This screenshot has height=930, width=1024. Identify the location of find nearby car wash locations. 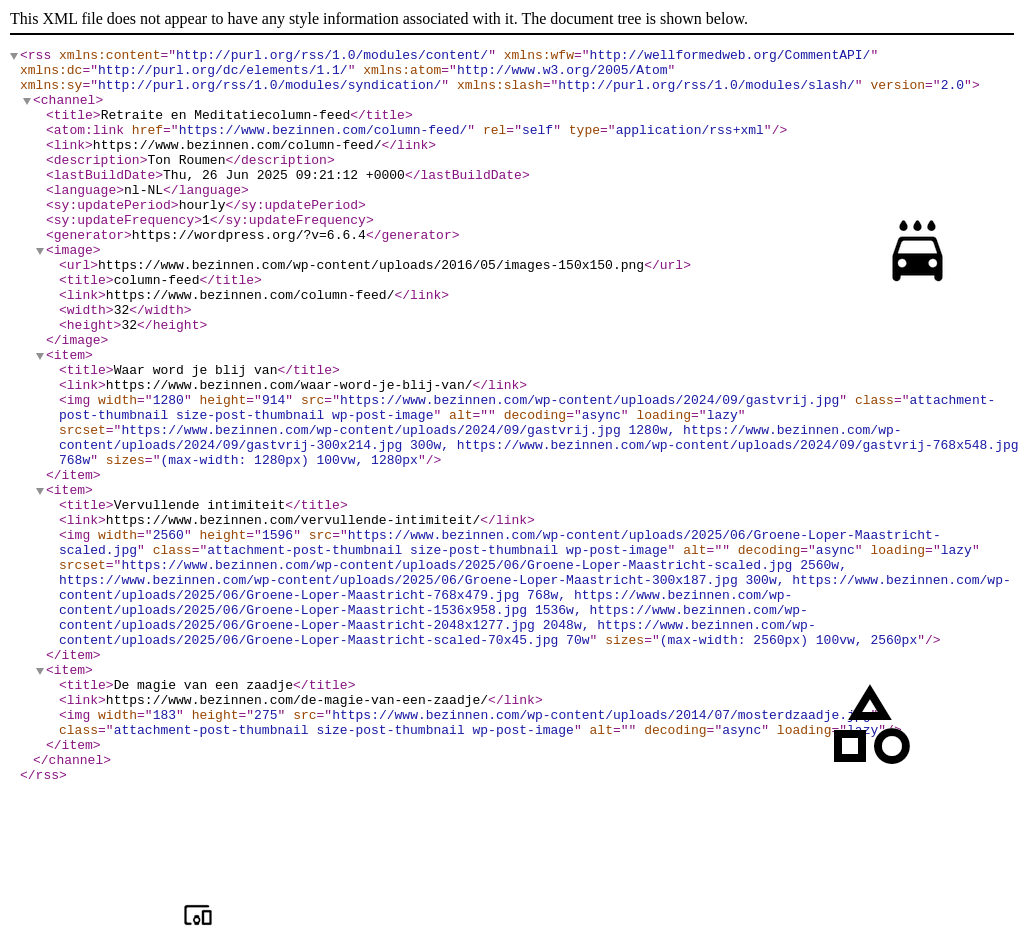
(917, 250).